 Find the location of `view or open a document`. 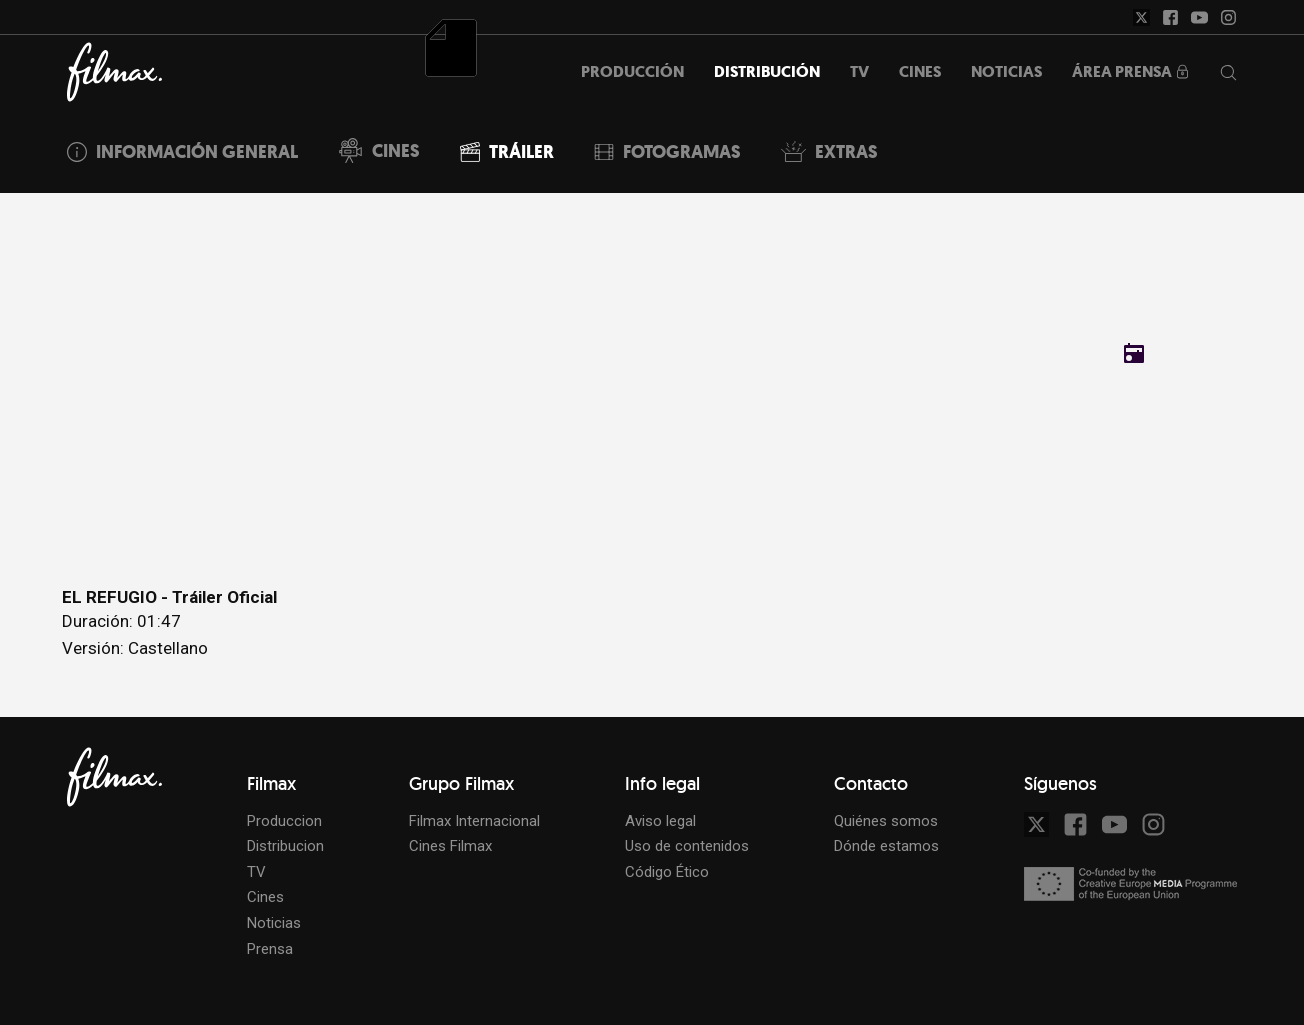

view or open a document is located at coordinates (451, 48).